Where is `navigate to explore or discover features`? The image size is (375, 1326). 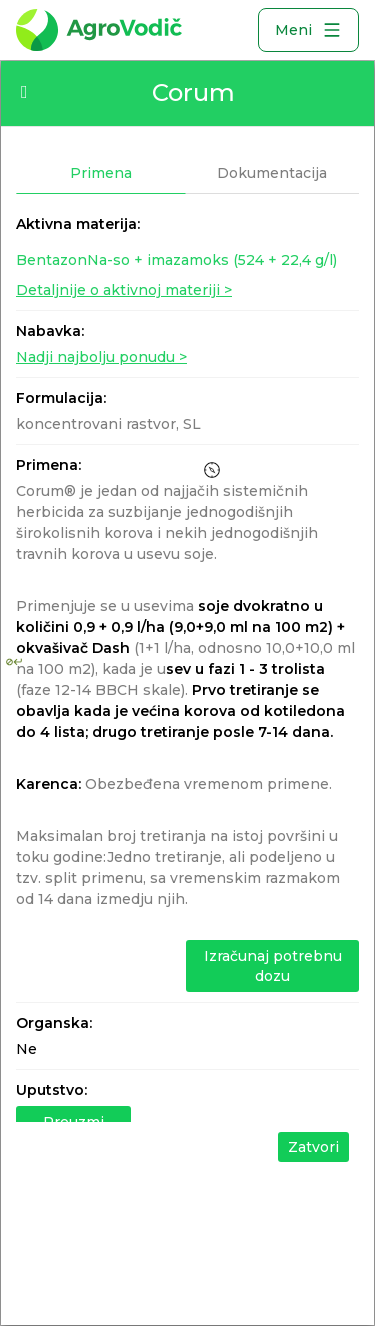
navigate to explore or discover features is located at coordinates (212, 470).